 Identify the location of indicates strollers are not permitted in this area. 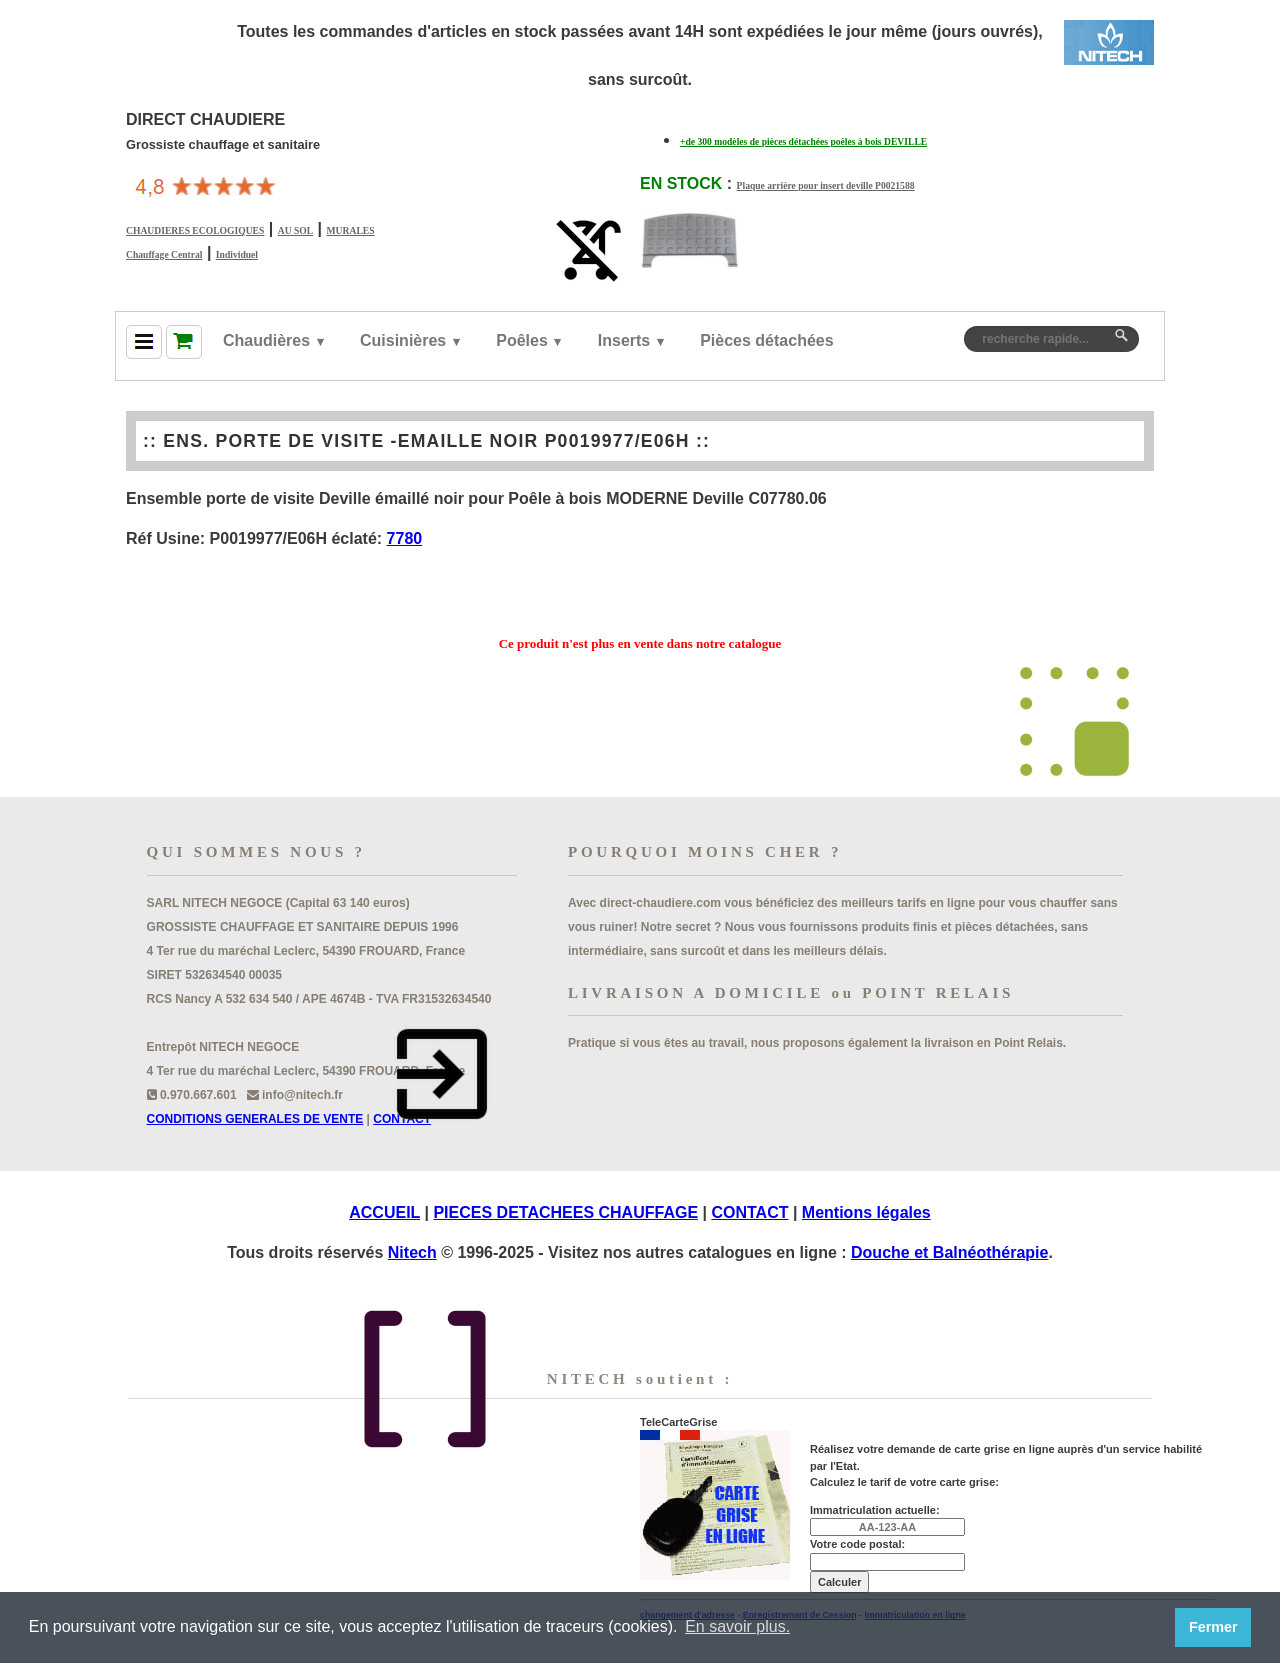
(589, 248).